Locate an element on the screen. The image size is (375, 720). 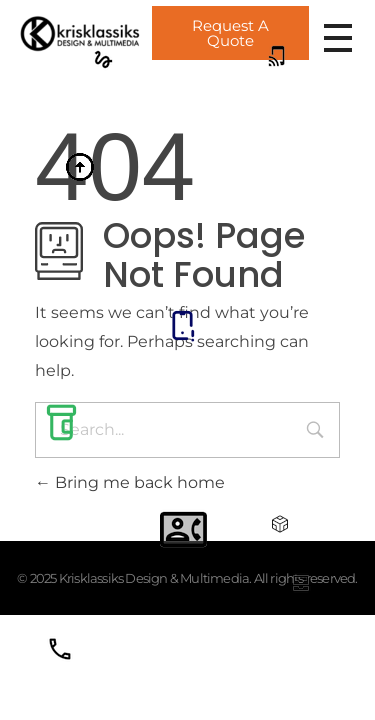
tap to make a phone call is located at coordinates (60, 649).